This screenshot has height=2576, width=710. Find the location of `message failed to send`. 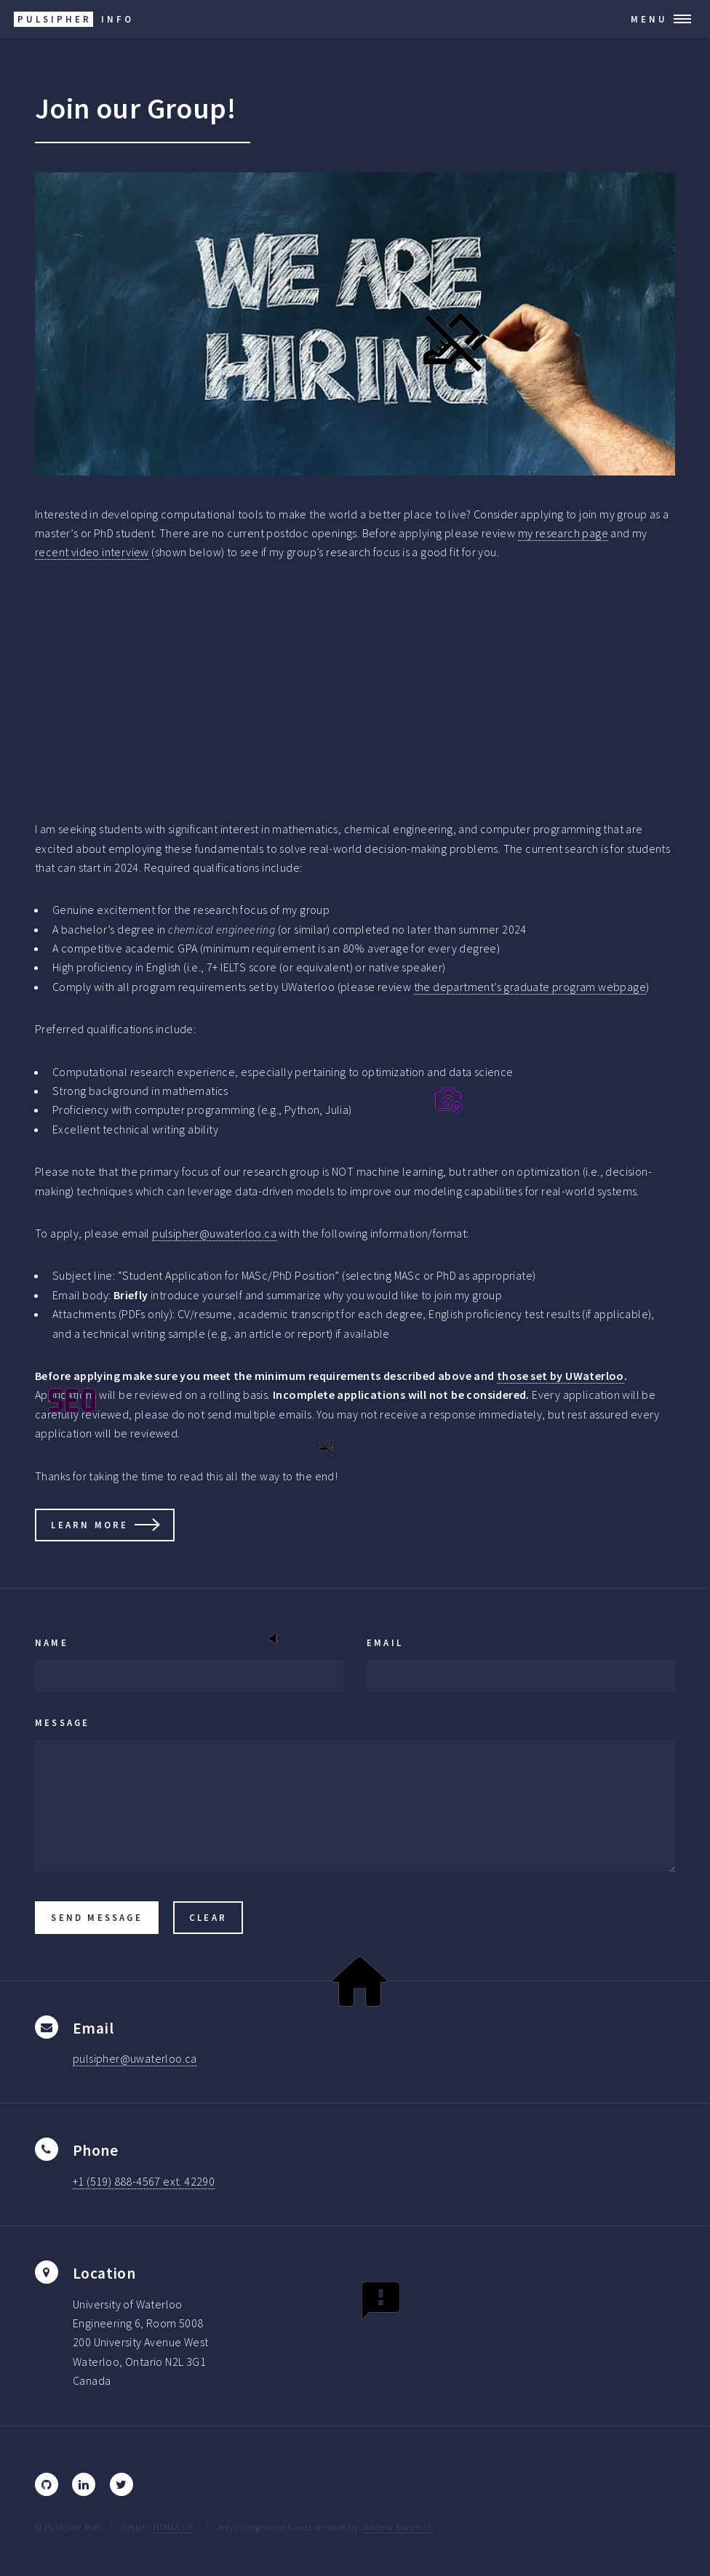

message failed to send is located at coordinates (380, 2300).